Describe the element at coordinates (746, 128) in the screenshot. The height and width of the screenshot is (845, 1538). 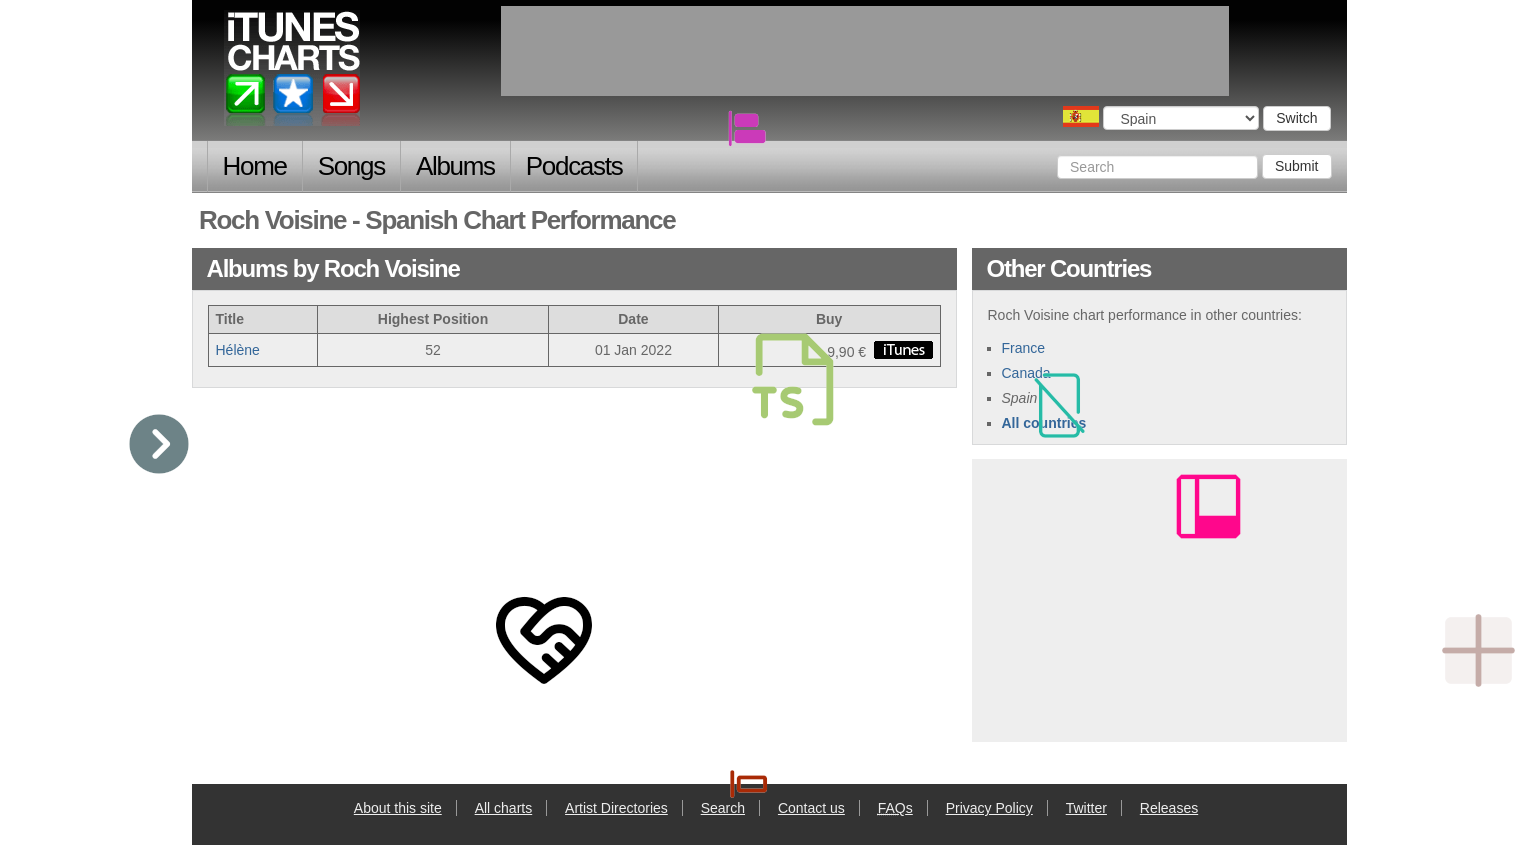
I see `align content to the left` at that location.